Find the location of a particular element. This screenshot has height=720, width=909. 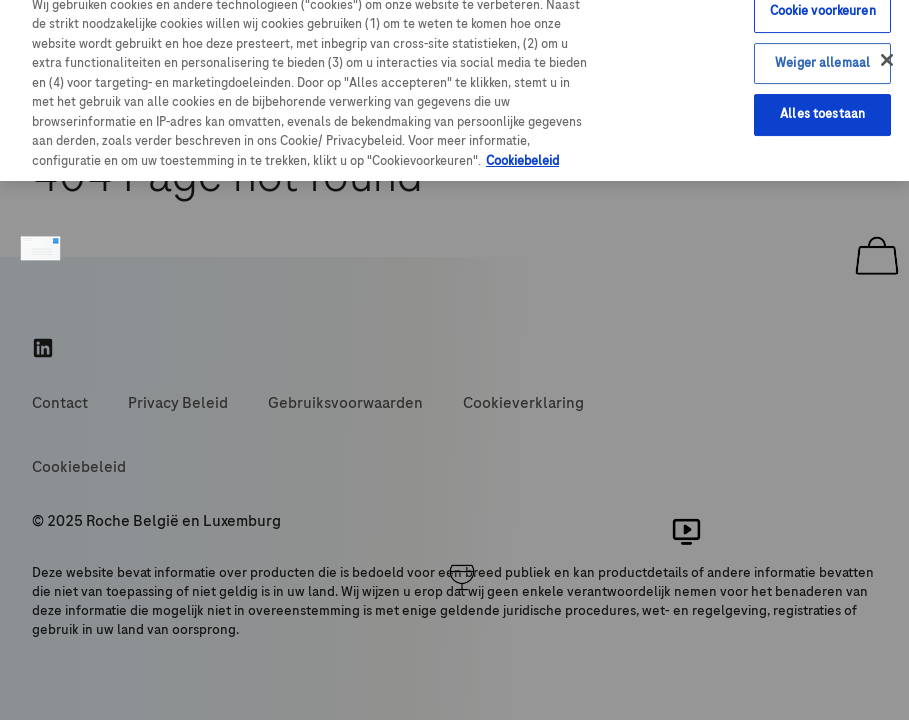

view your shopping bag is located at coordinates (877, 258).